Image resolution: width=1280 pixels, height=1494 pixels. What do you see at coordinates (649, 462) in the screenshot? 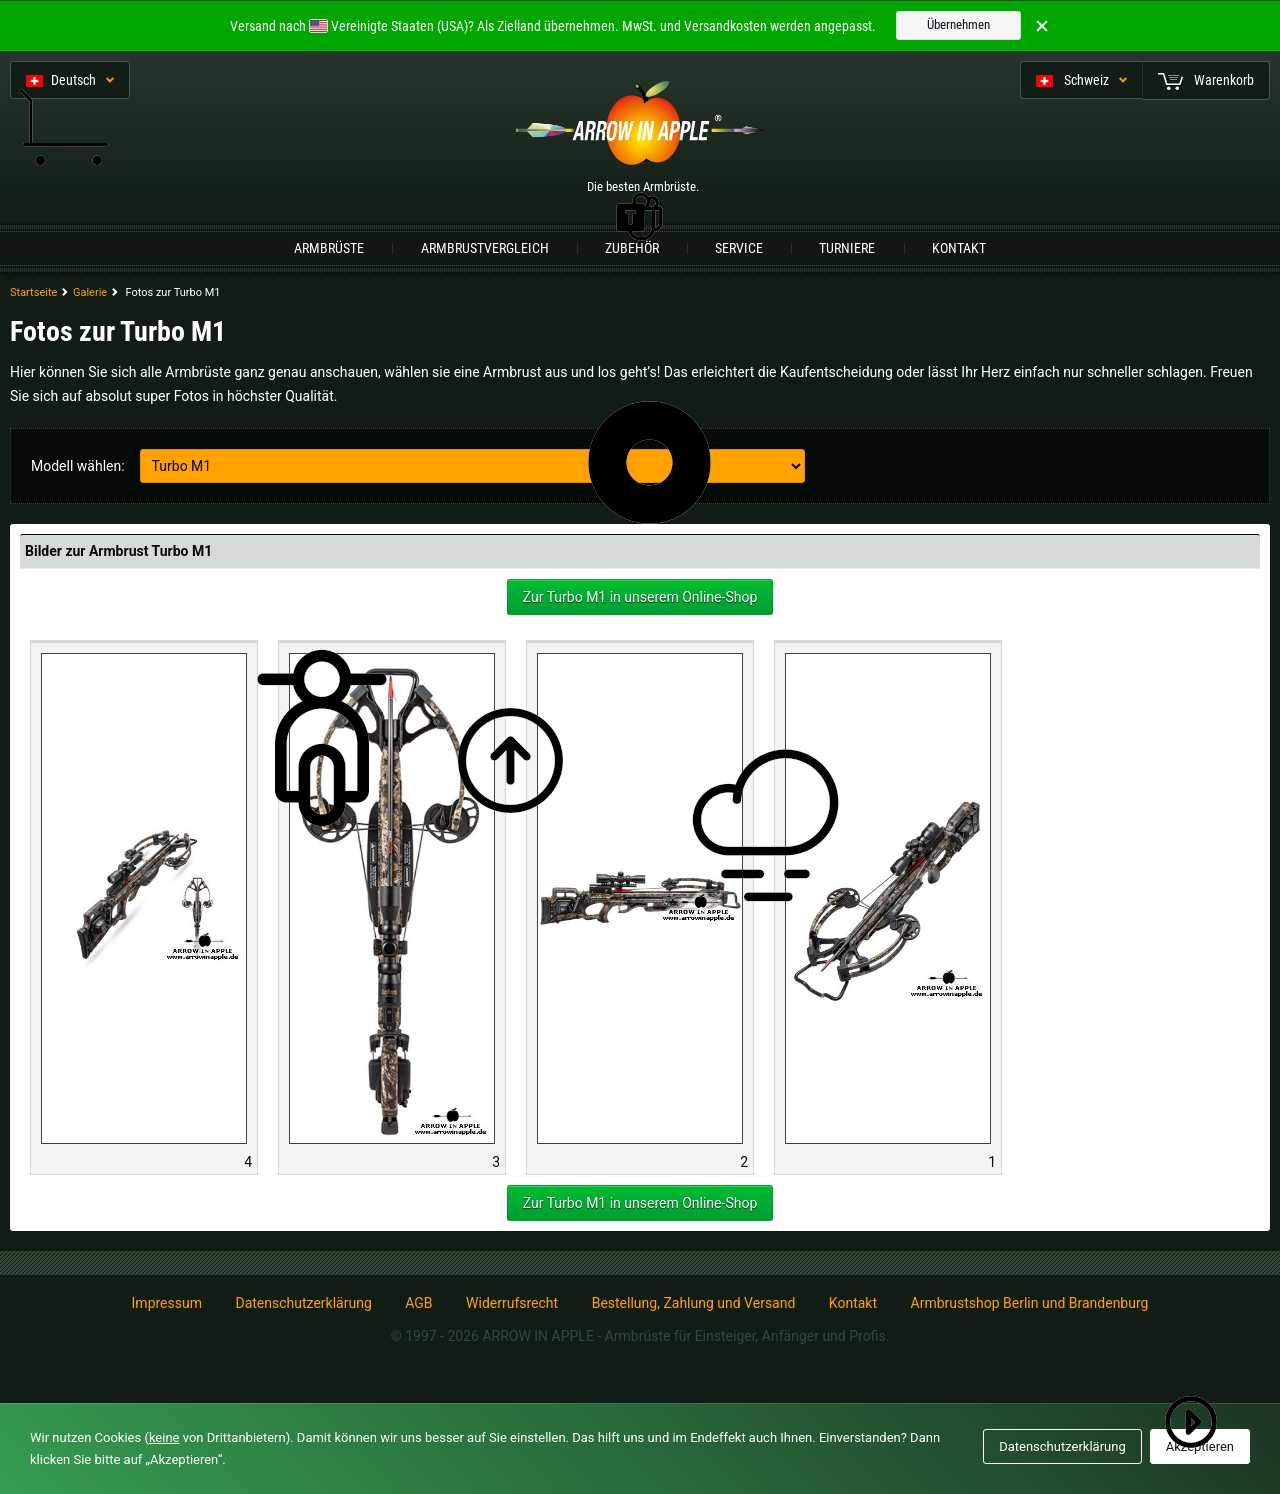
I see `indicates a selected radio button option` at bounding box center [649, 462].